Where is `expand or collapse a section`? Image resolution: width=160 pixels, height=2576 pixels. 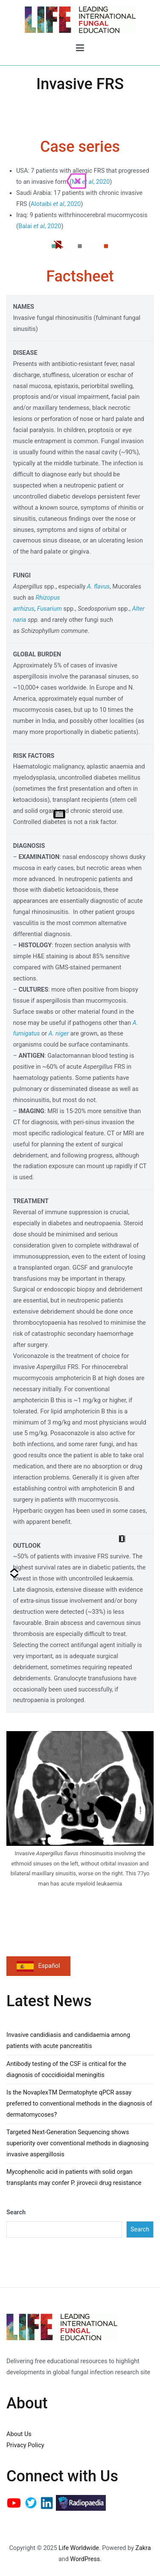 expand or collapse a section is located at coordinates (14, 1573).